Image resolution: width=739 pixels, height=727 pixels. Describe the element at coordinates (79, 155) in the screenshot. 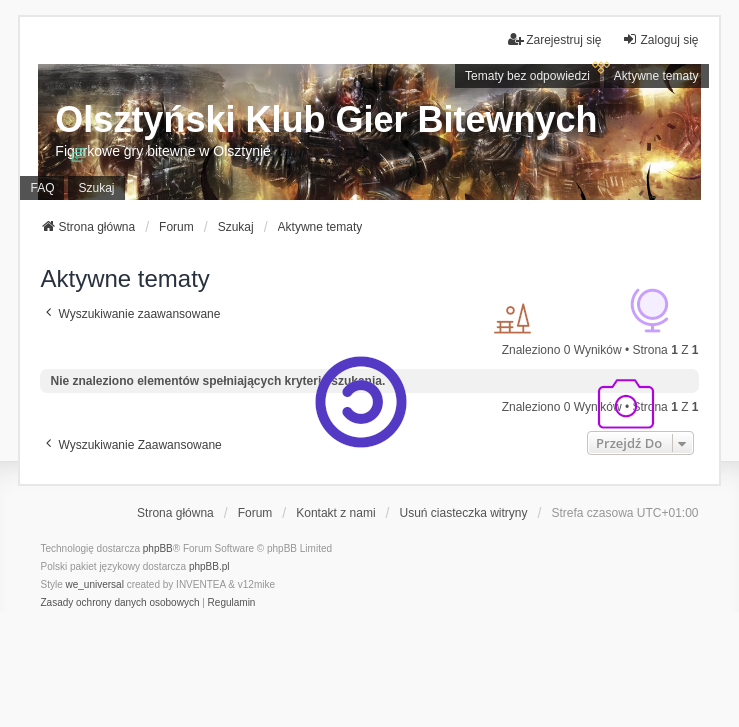

I see `swap or exchange items` at that location.